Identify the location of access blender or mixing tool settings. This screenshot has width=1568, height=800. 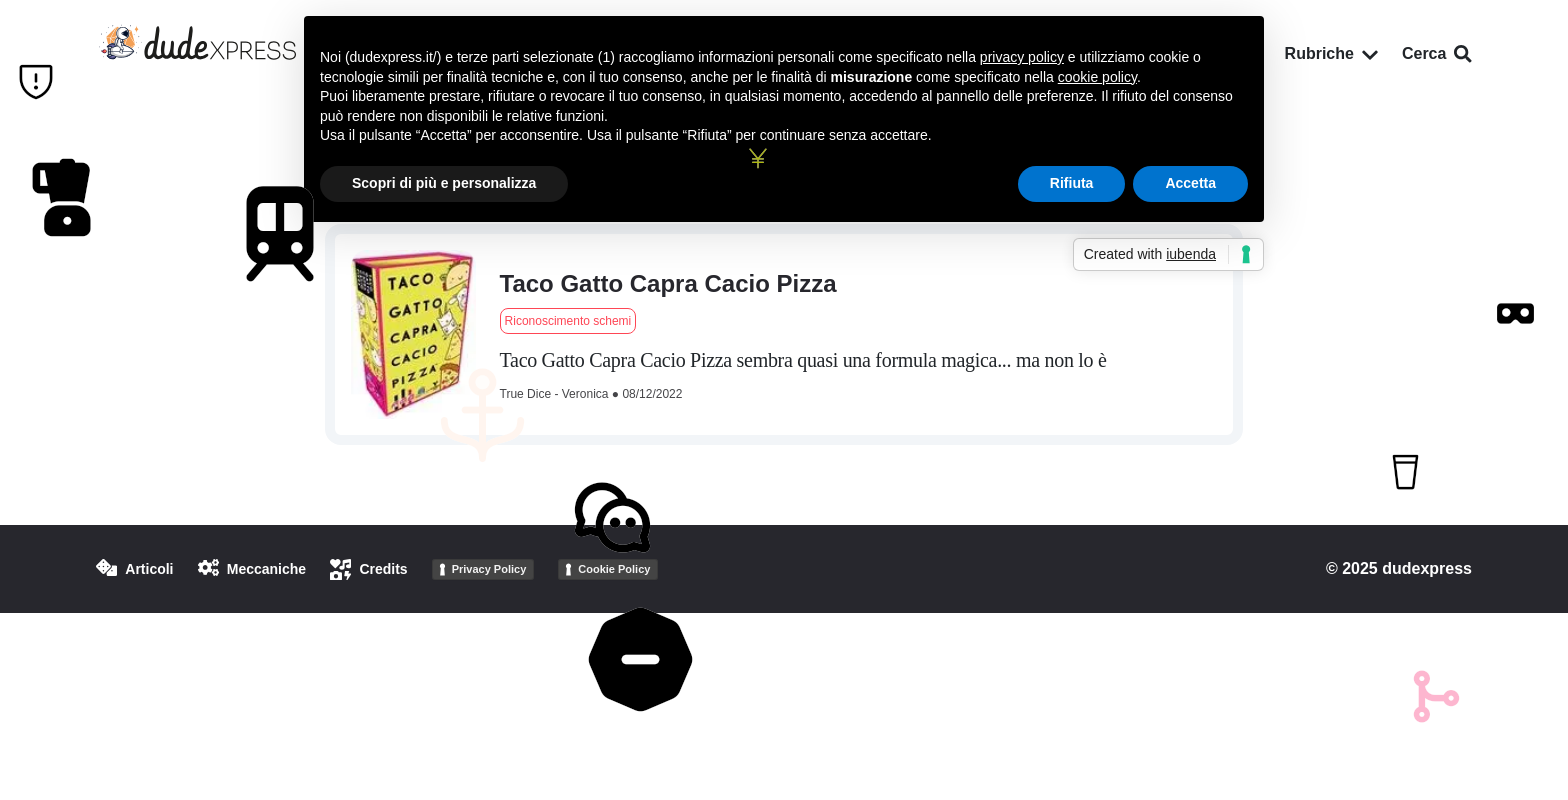
(63, 197).